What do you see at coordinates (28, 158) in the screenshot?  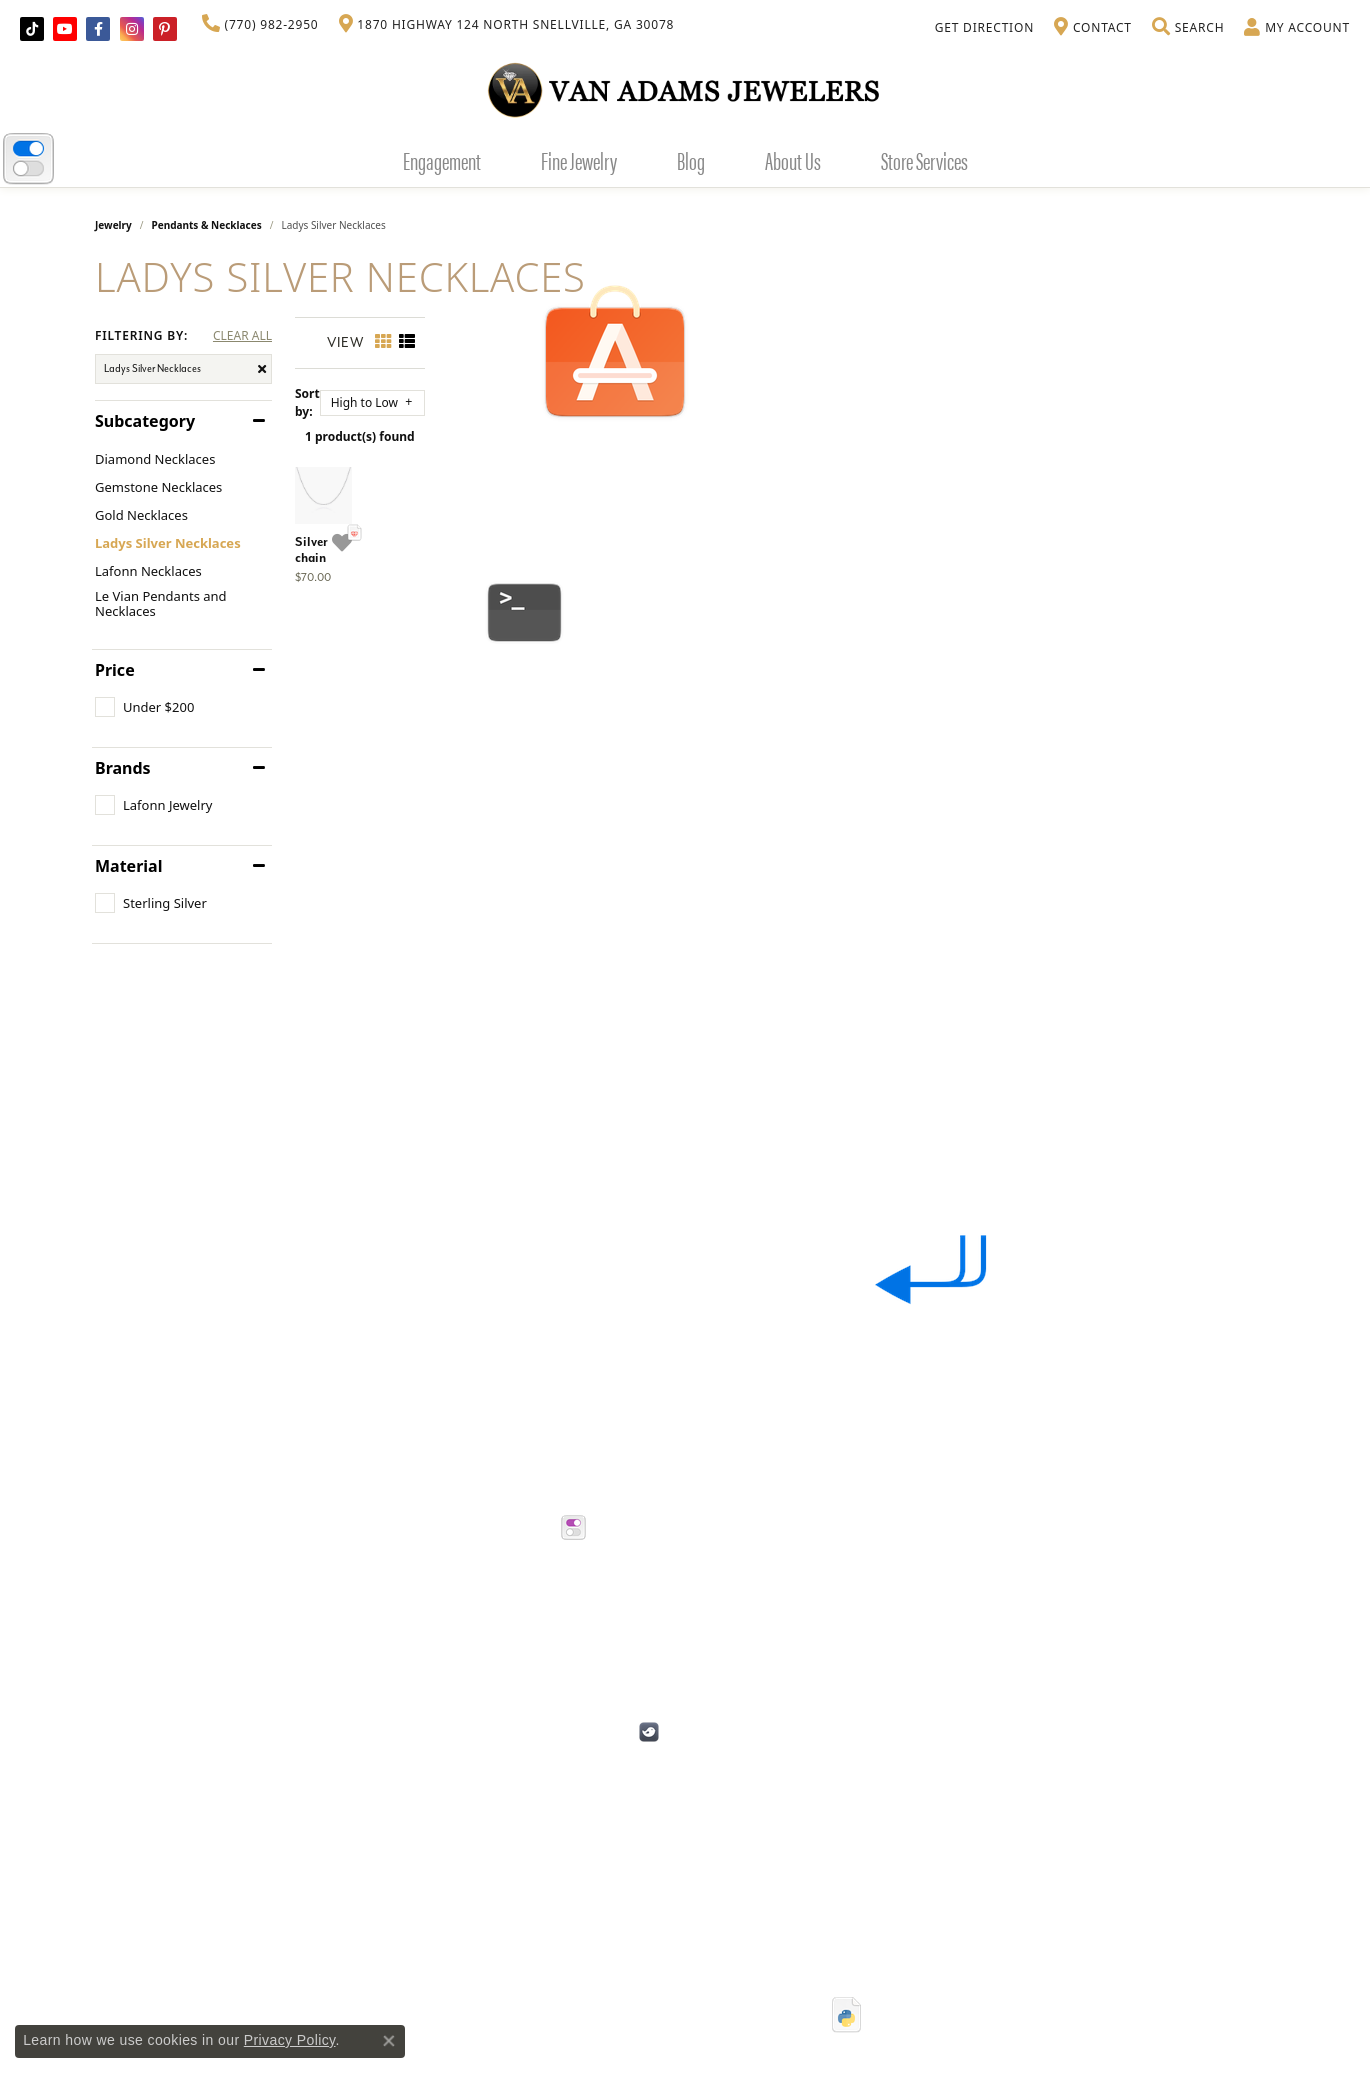 I see `open system tweaks or settings customization` at bounding box center [28, 158].